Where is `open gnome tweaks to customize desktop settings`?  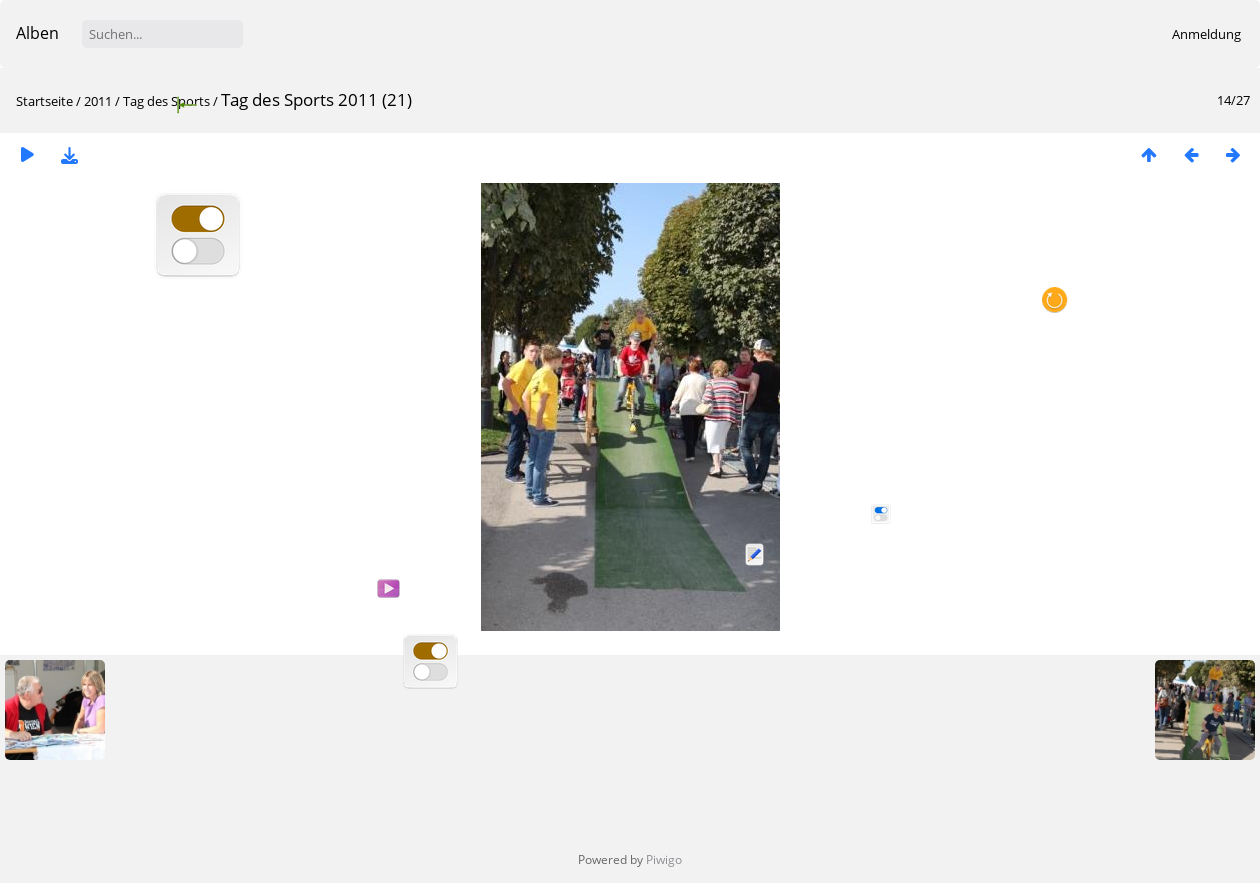 open gnome tweaks to customize desktop settings is located at coordinates (430, 661).